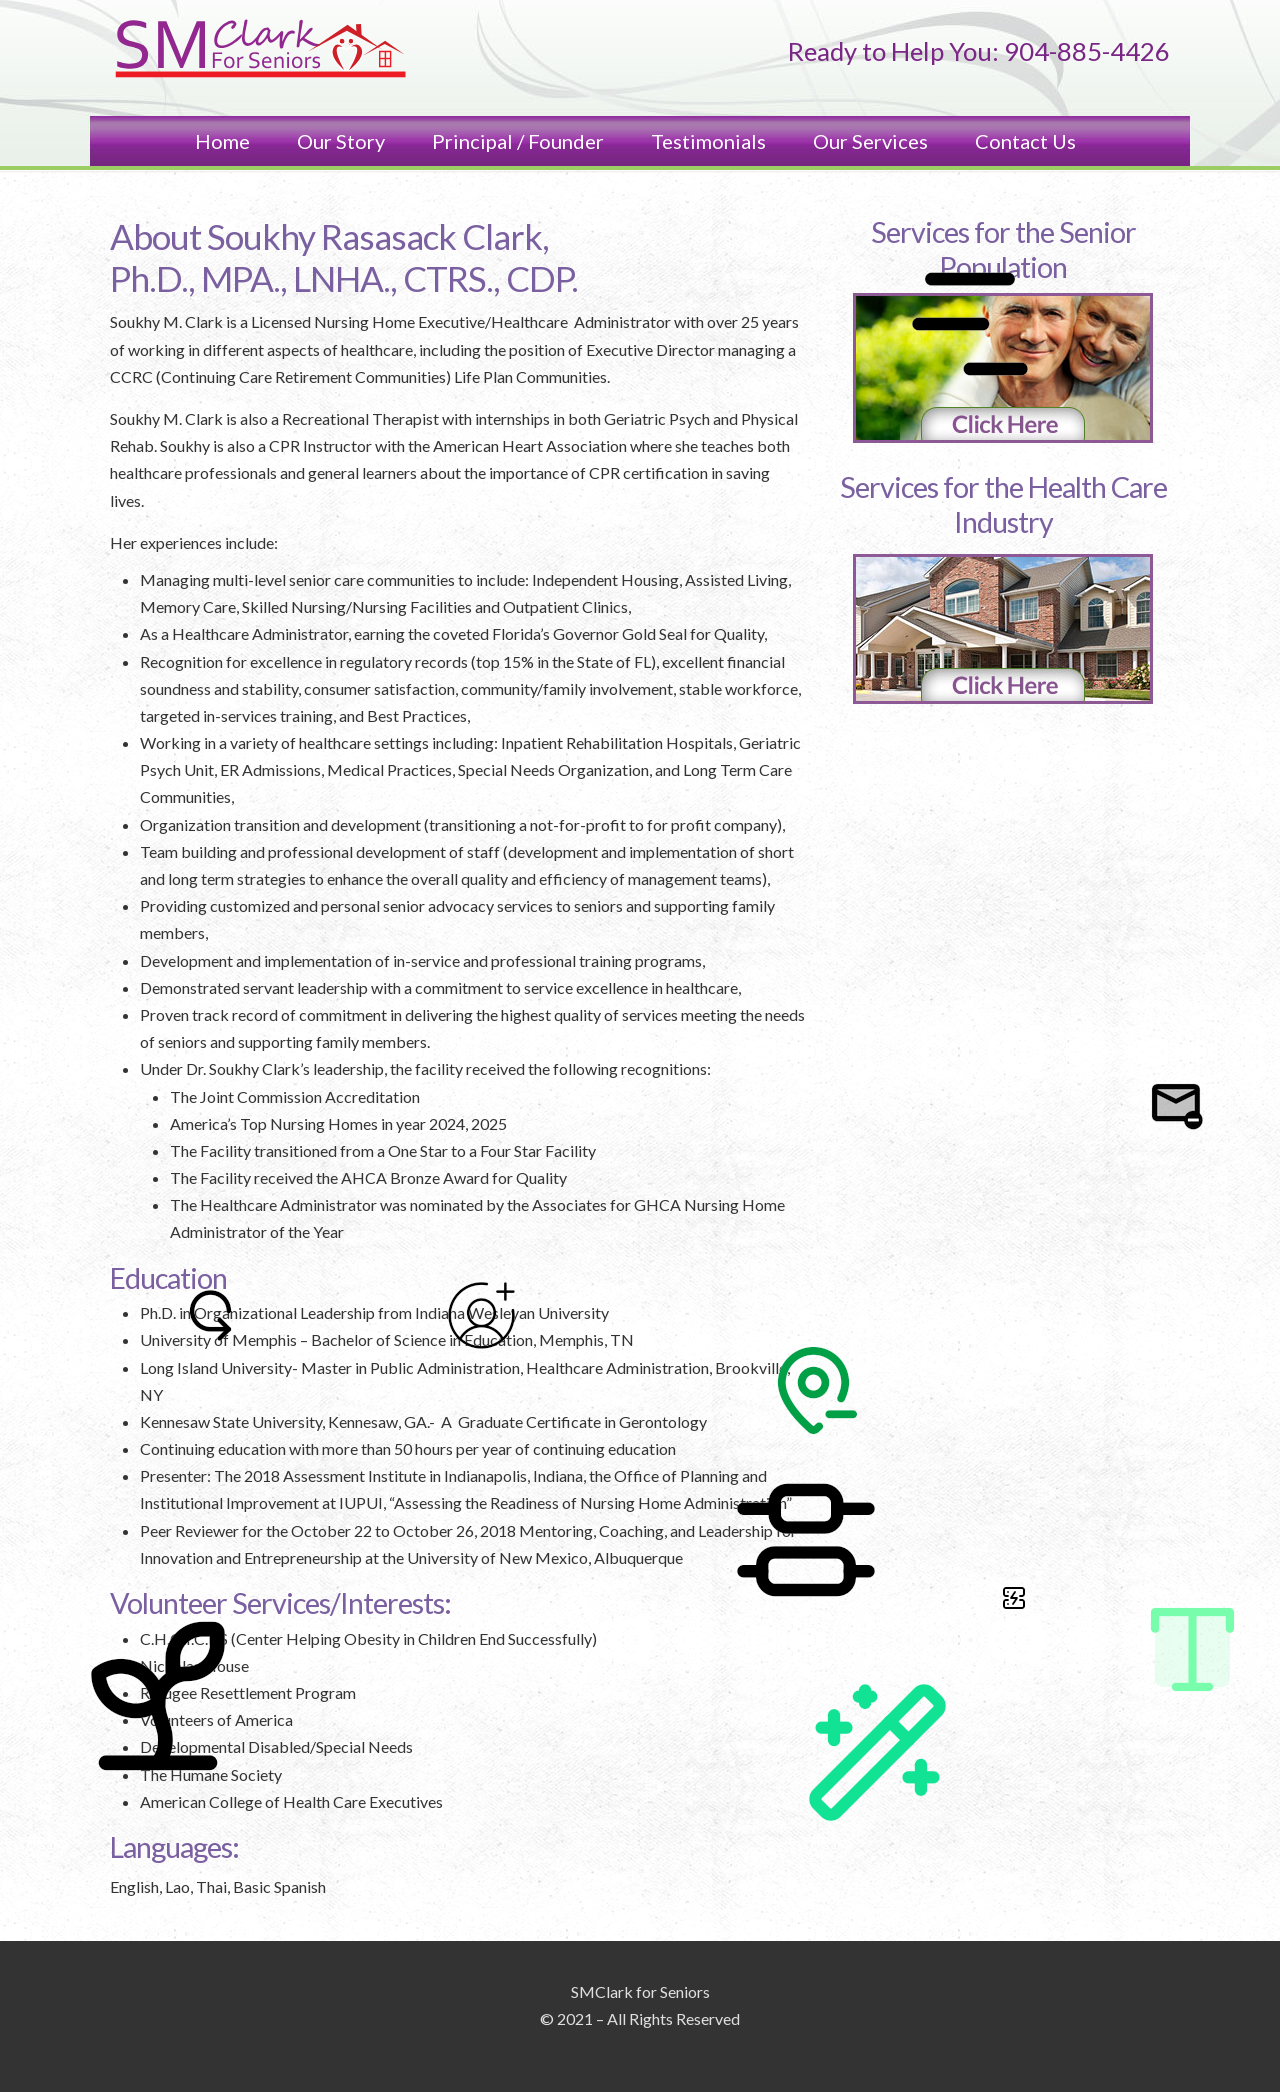  I want to click on distribute objects evenly with vertical center alignment, so click(806, 1540).